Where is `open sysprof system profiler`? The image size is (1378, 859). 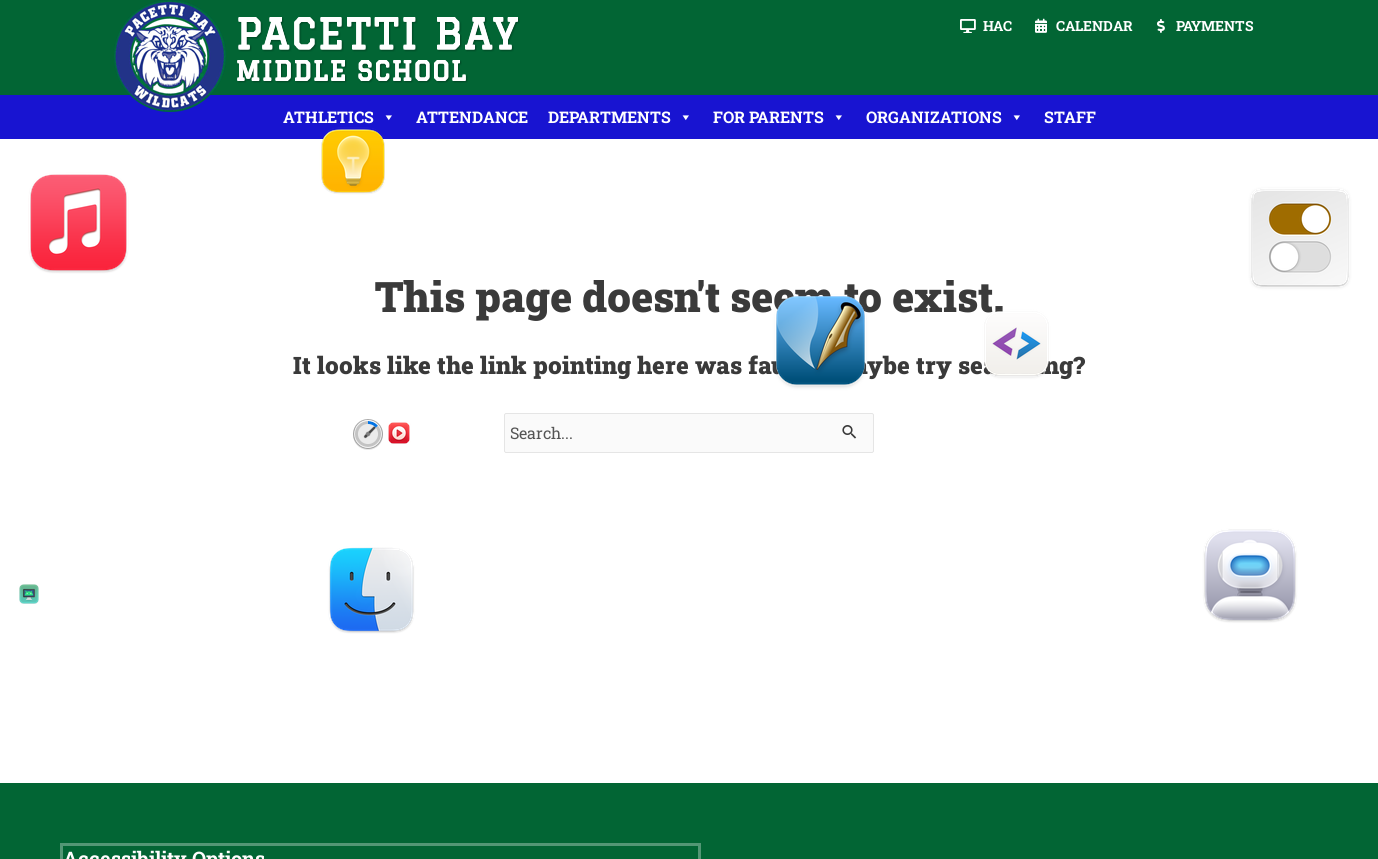
open sysprof system profiler is located at coordinates (368, 434).